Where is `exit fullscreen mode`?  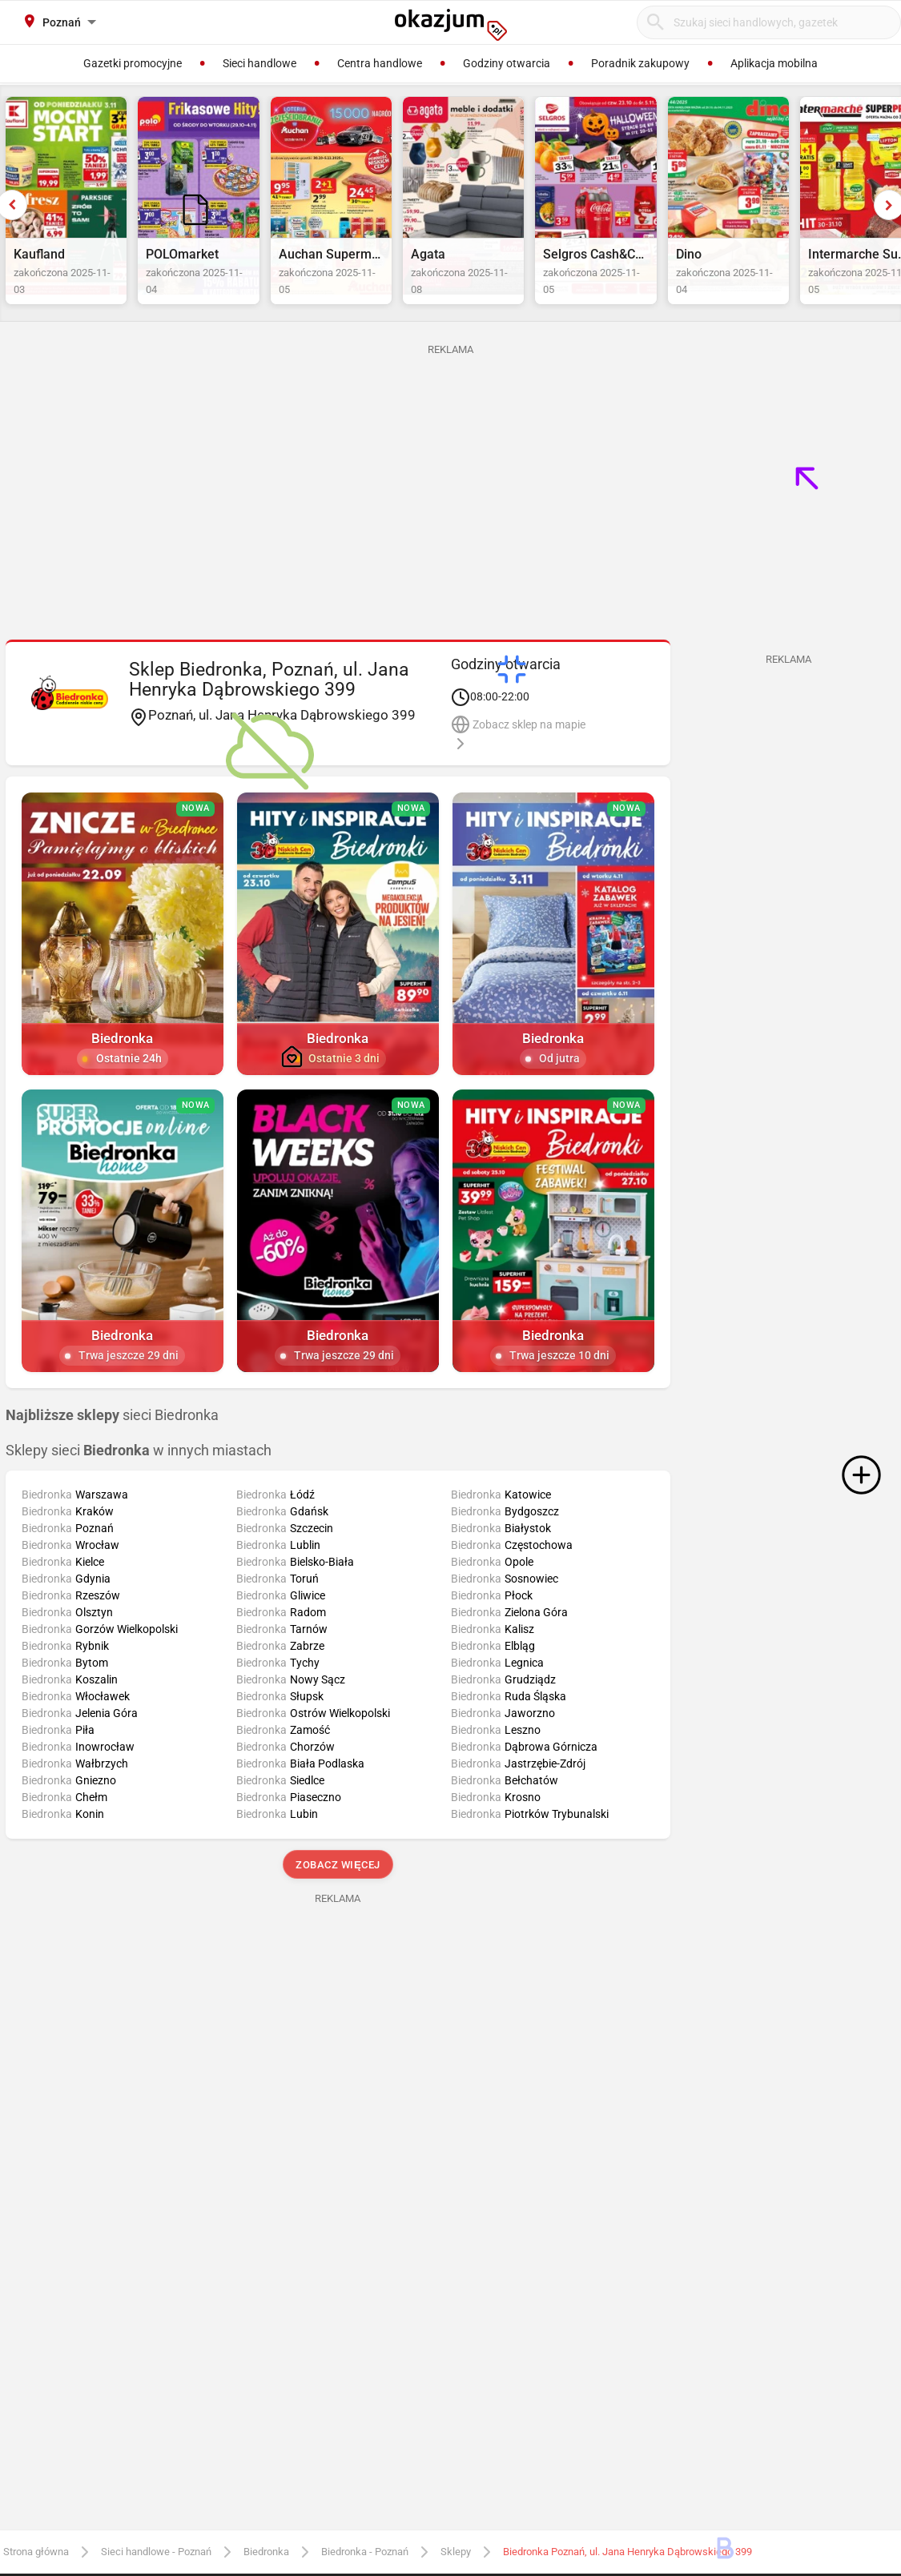
exit fullscreen mode is located at coordinates (512, 669).